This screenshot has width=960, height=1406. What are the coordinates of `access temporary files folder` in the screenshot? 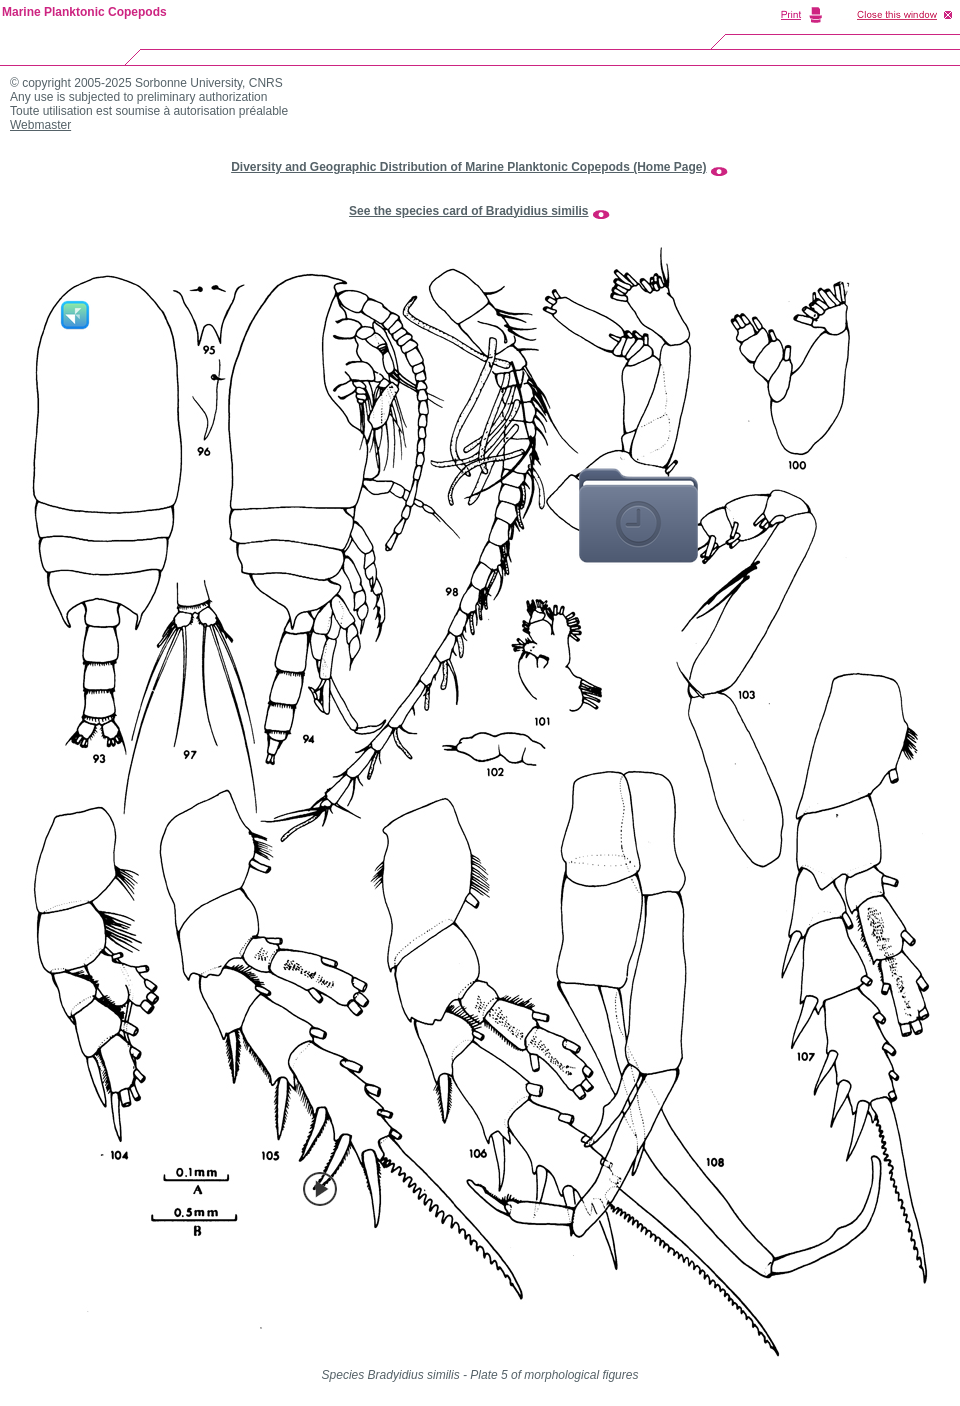 It's located at (638, 515).